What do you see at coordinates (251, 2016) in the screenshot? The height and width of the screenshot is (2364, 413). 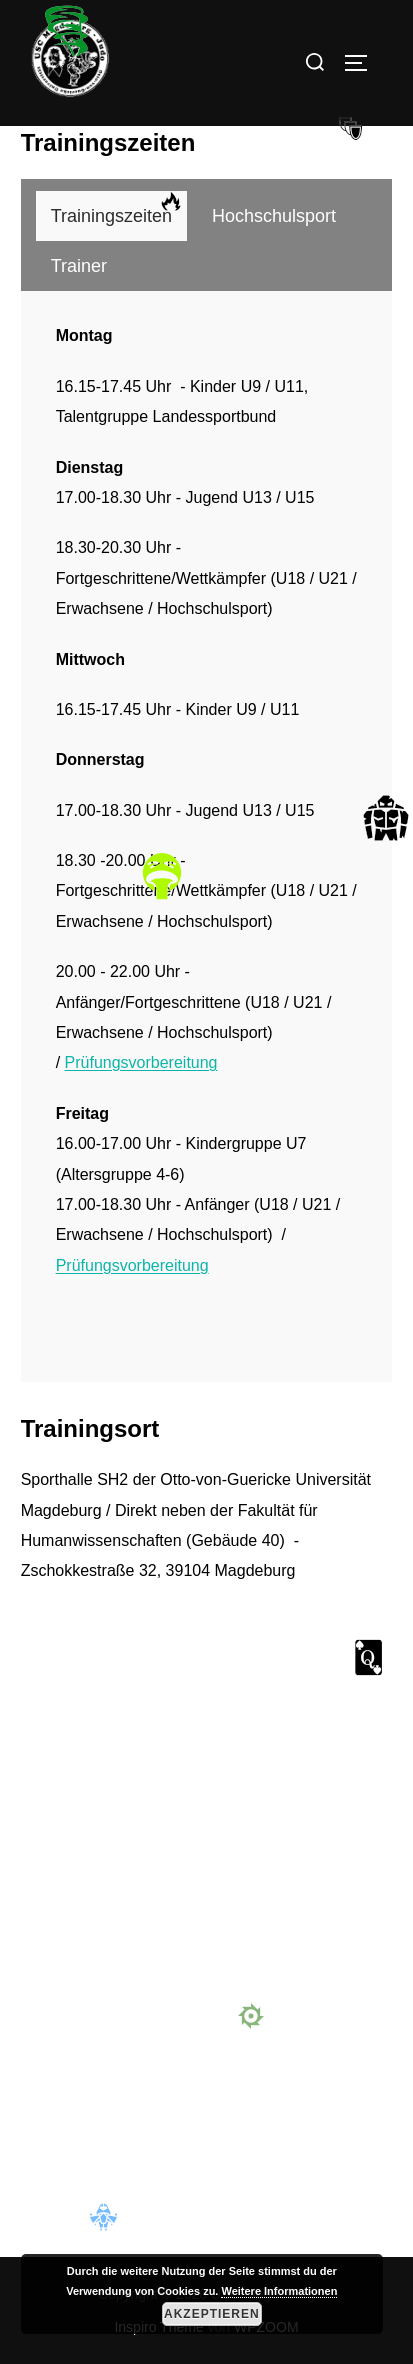 I see `circular saw tool icon` at bounding box center [251, 2016].